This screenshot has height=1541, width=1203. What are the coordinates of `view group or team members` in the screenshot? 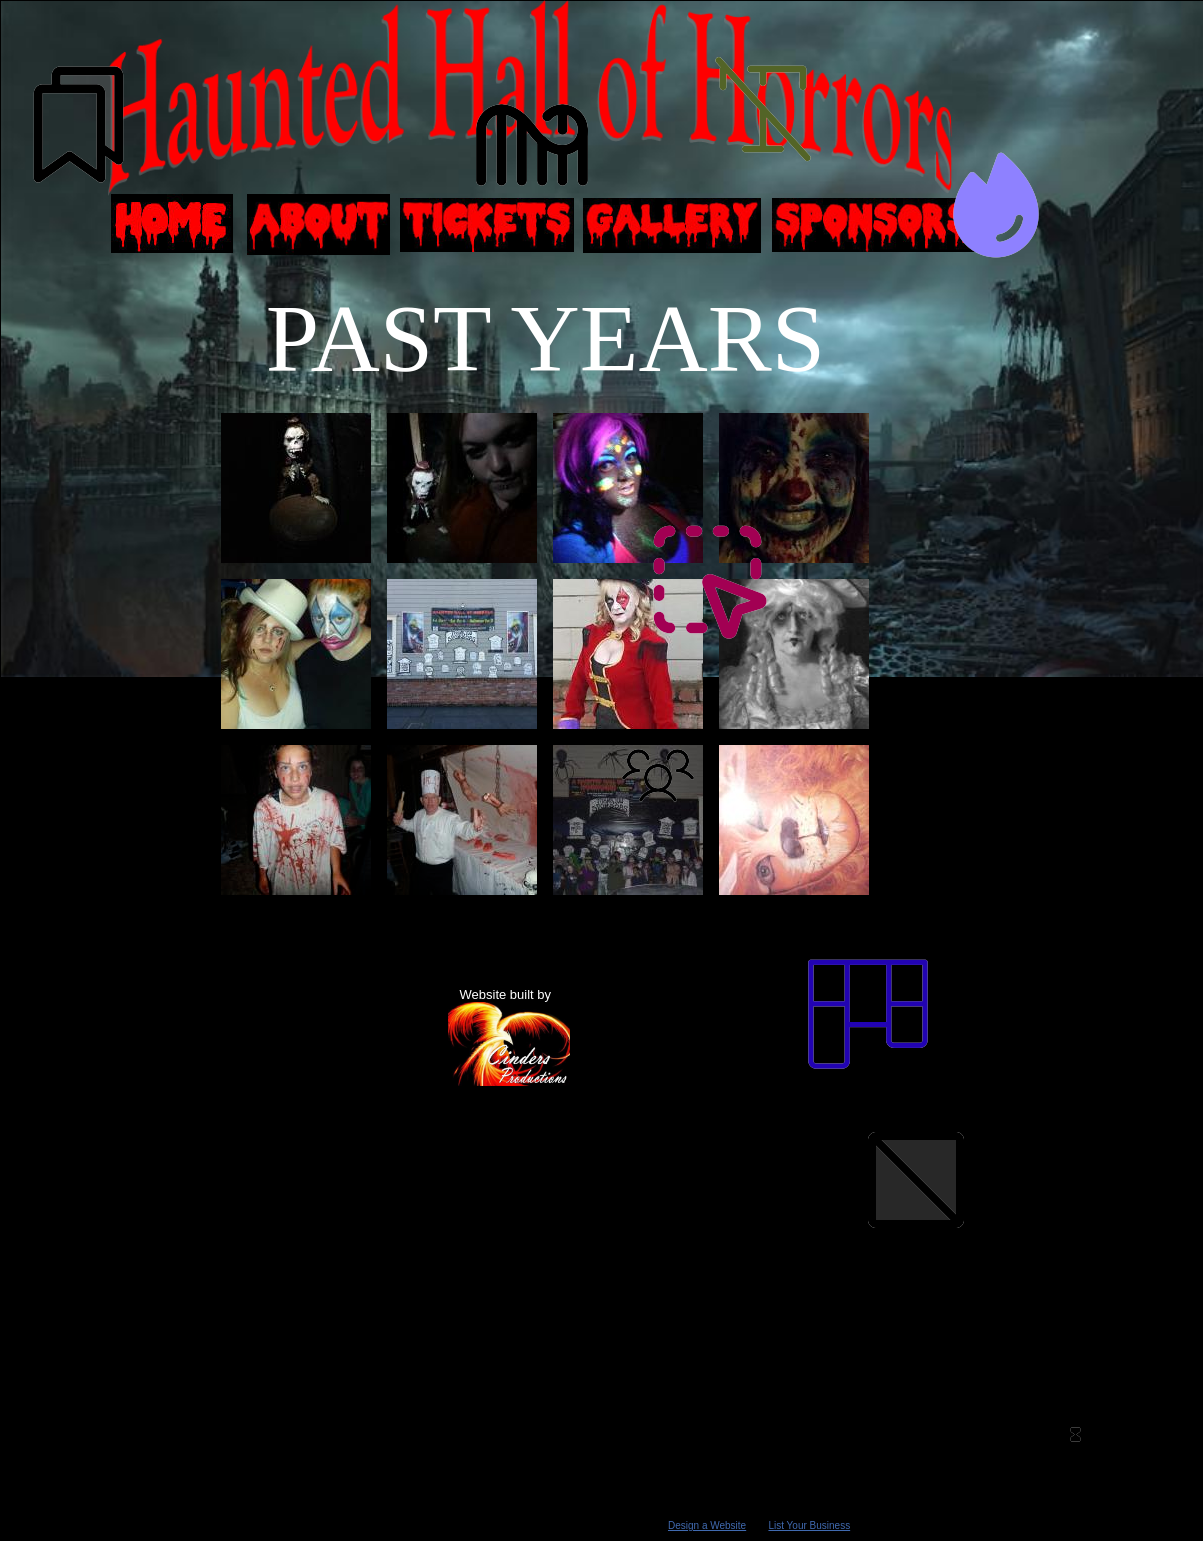 It's located at (658, 773).